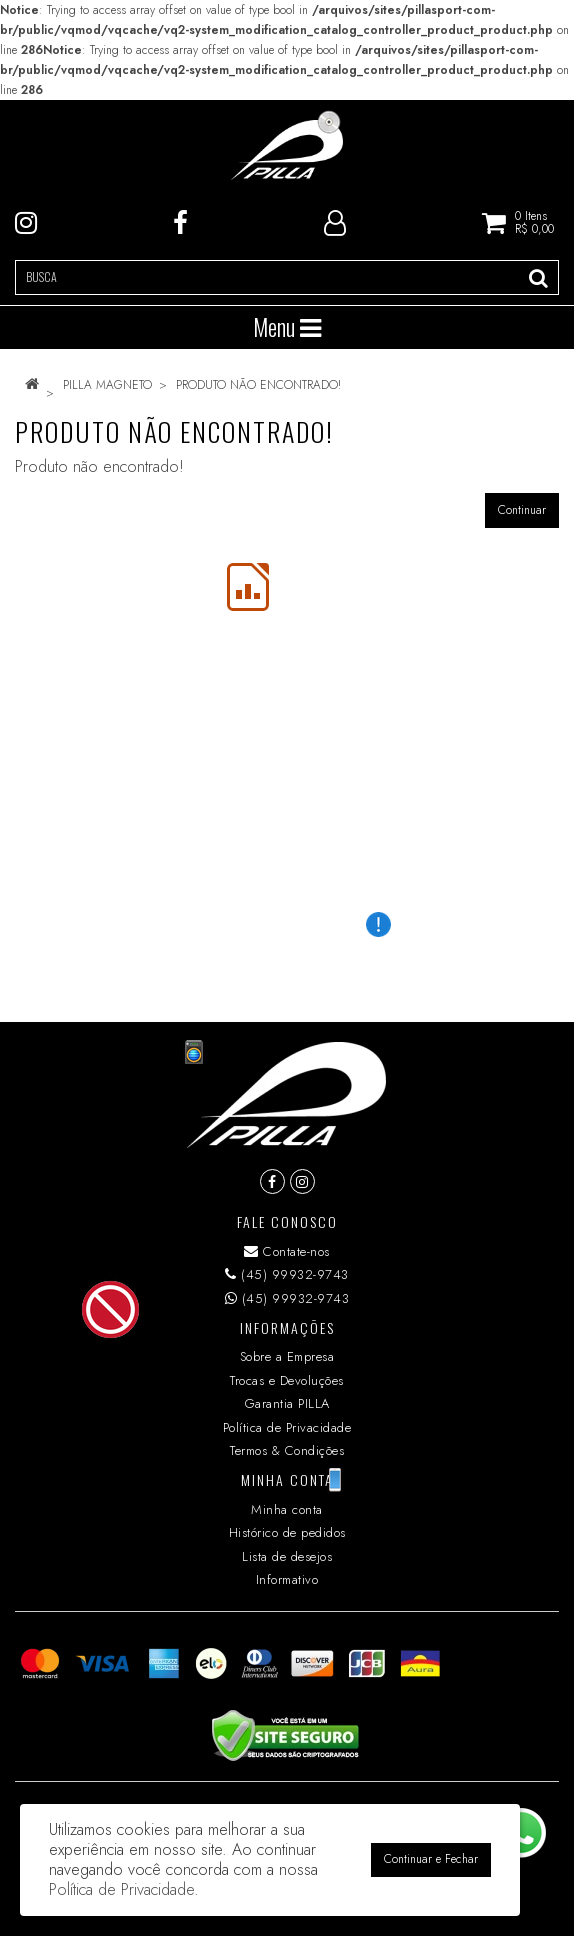 Image resolution: width=574 pixels, height=1936 pixels. Describe the element at coordinates (248, 587) in the screenshot. I see `open LibreOffice Calc spreadsheet application` at that location.